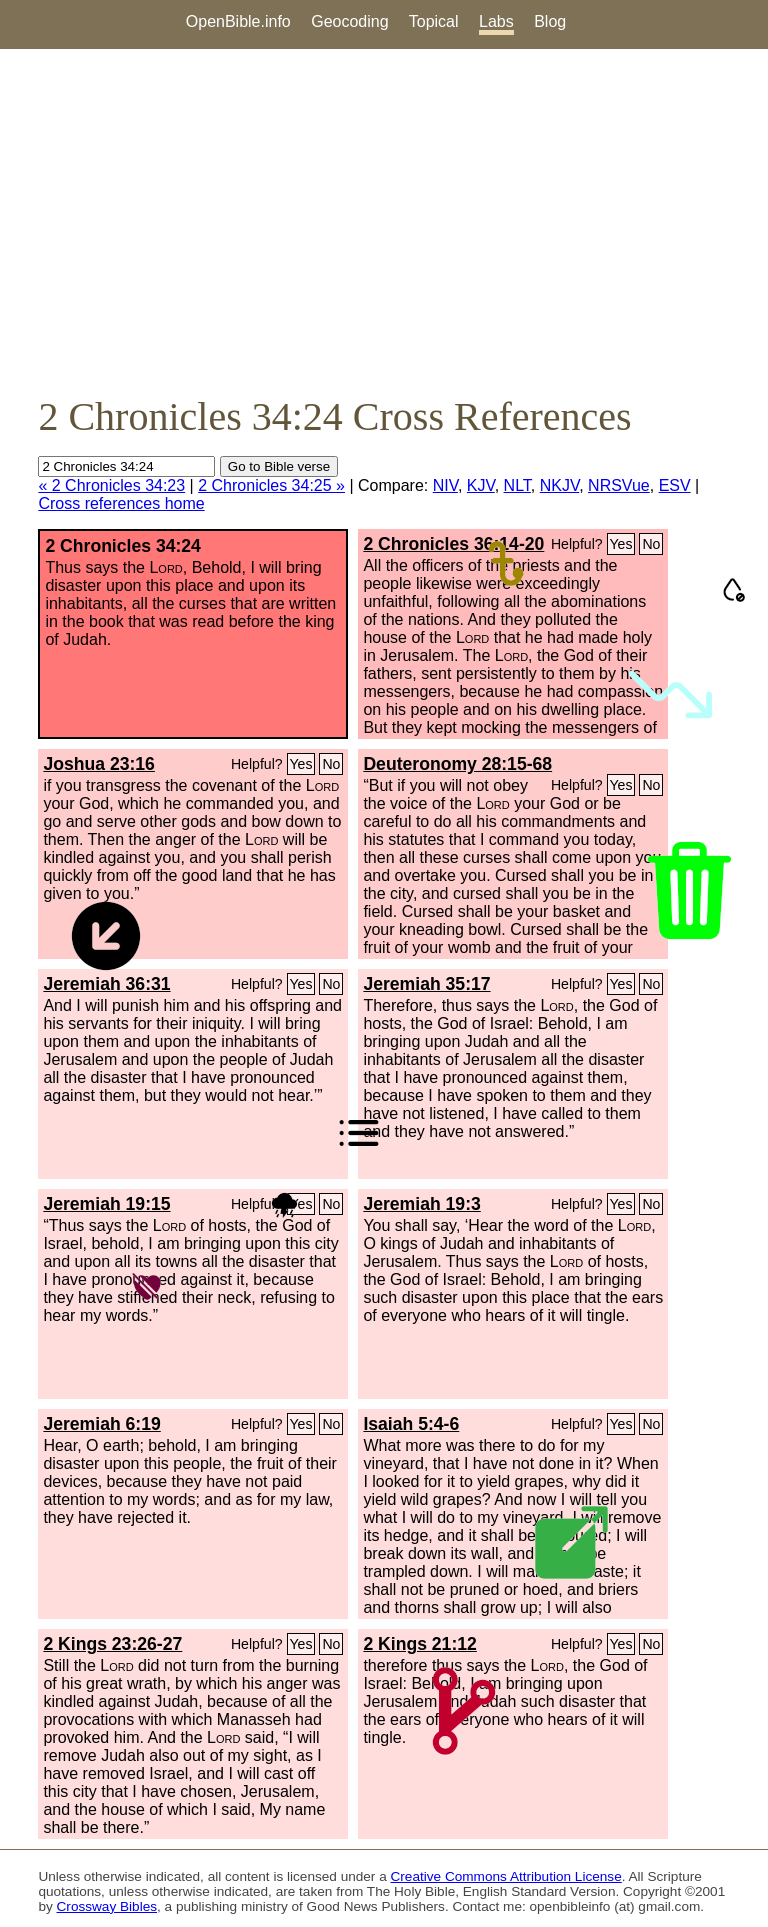  I want to click on remove from favorites, so click(146, 1286).